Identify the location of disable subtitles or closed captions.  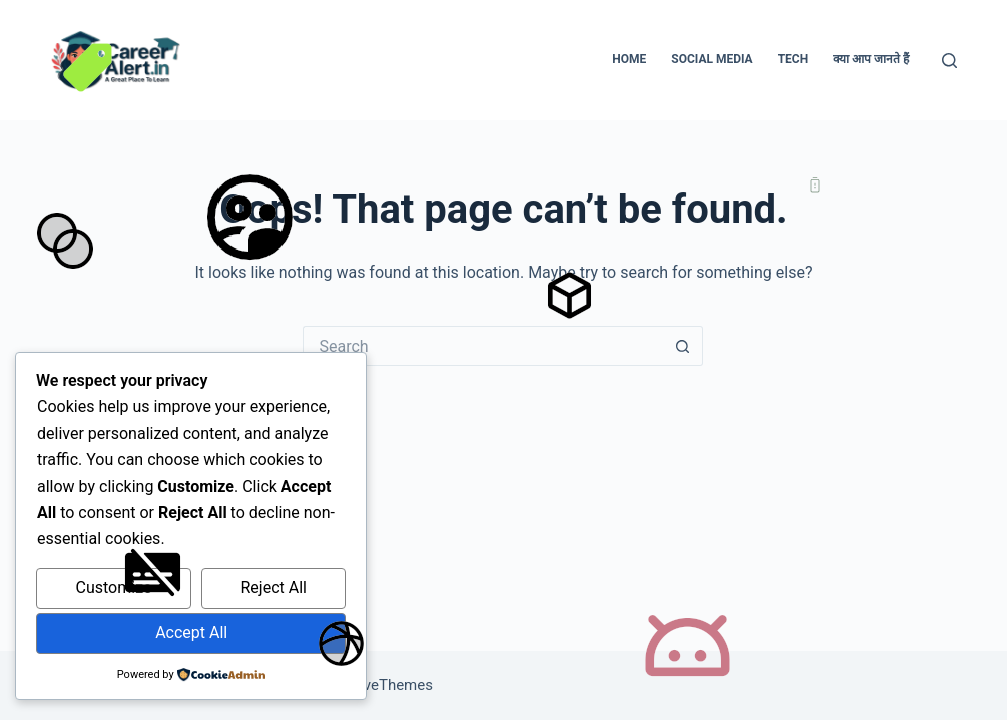
(152, 572).